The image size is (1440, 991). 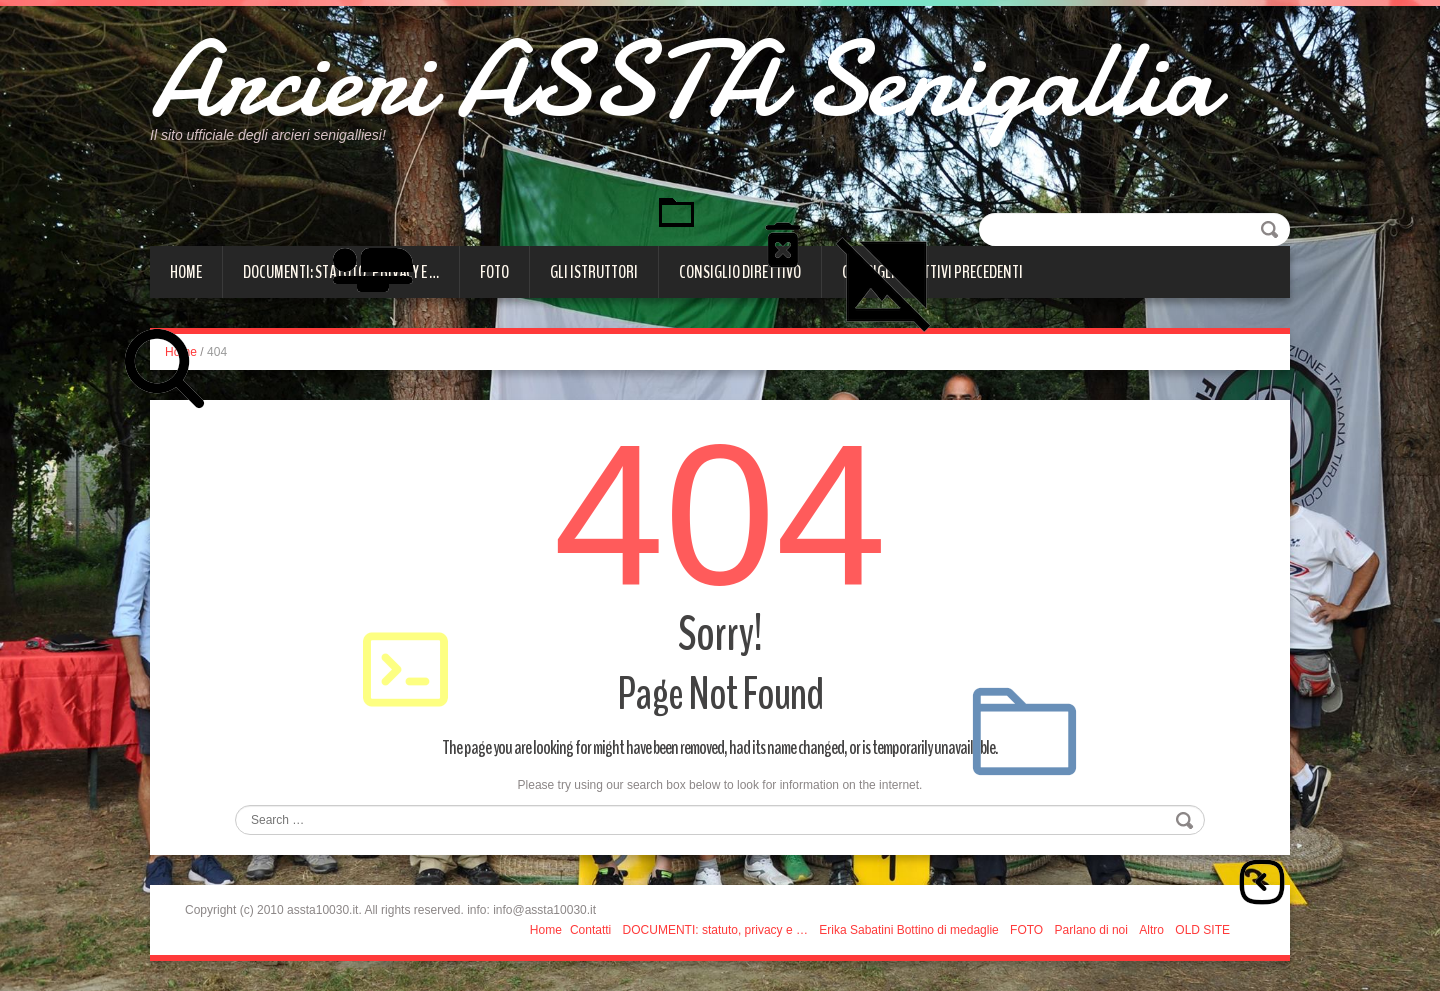 What do you see at coordinates (1262, 882) in the screenshot?
I see `go back to the previous screen` at bounding box center [1262, 882].